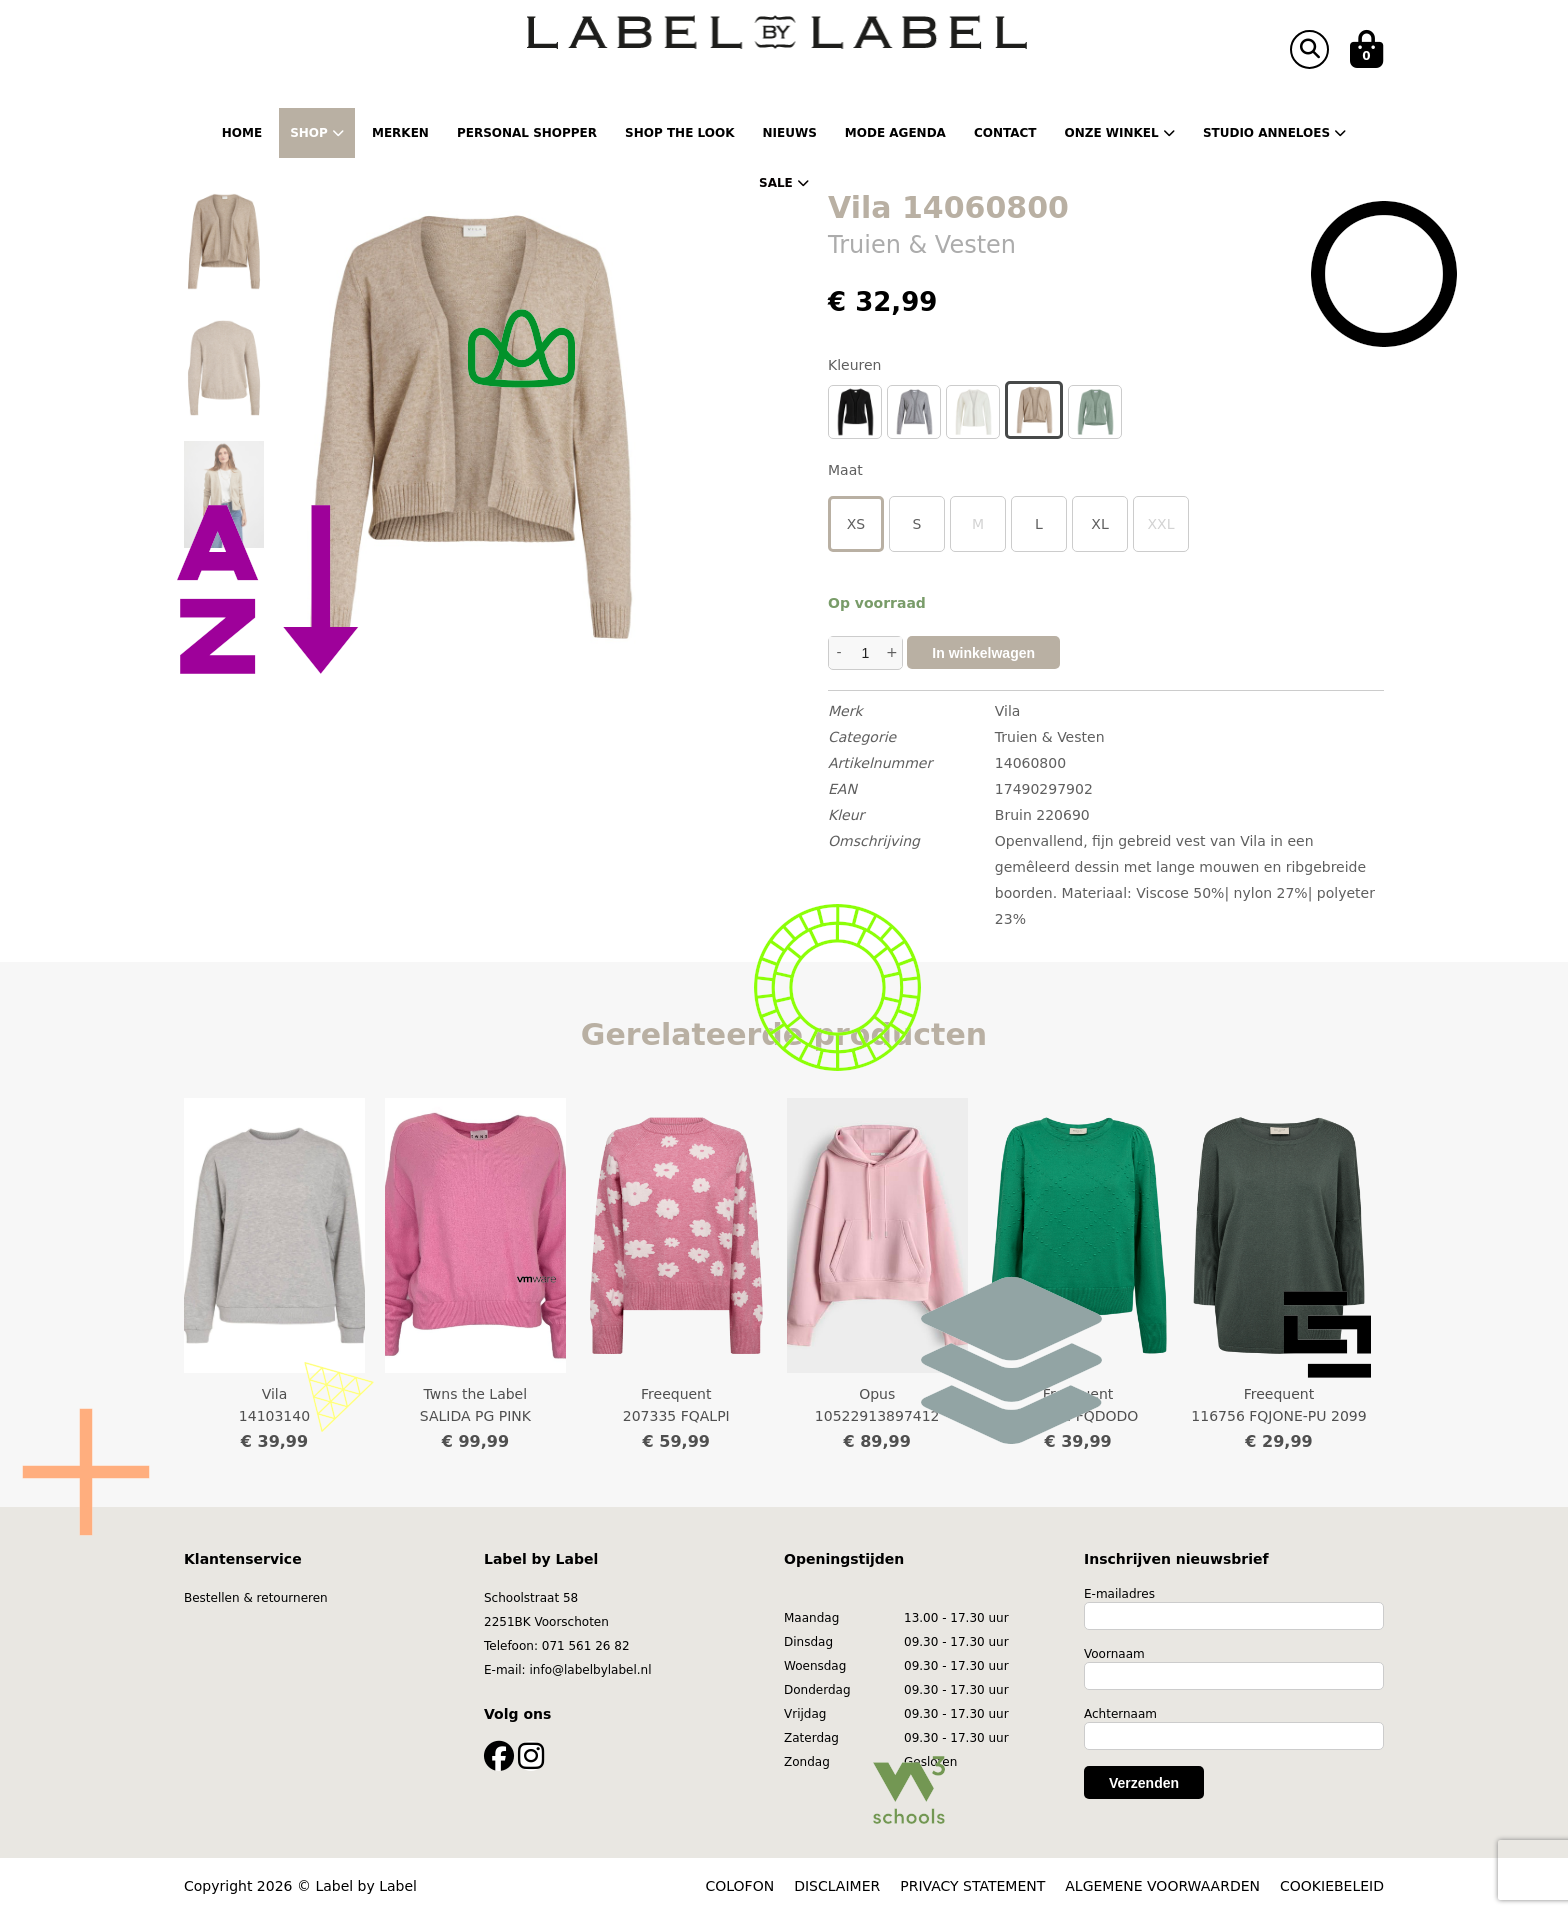  I want to click on add a new item, so click(86, 1472).